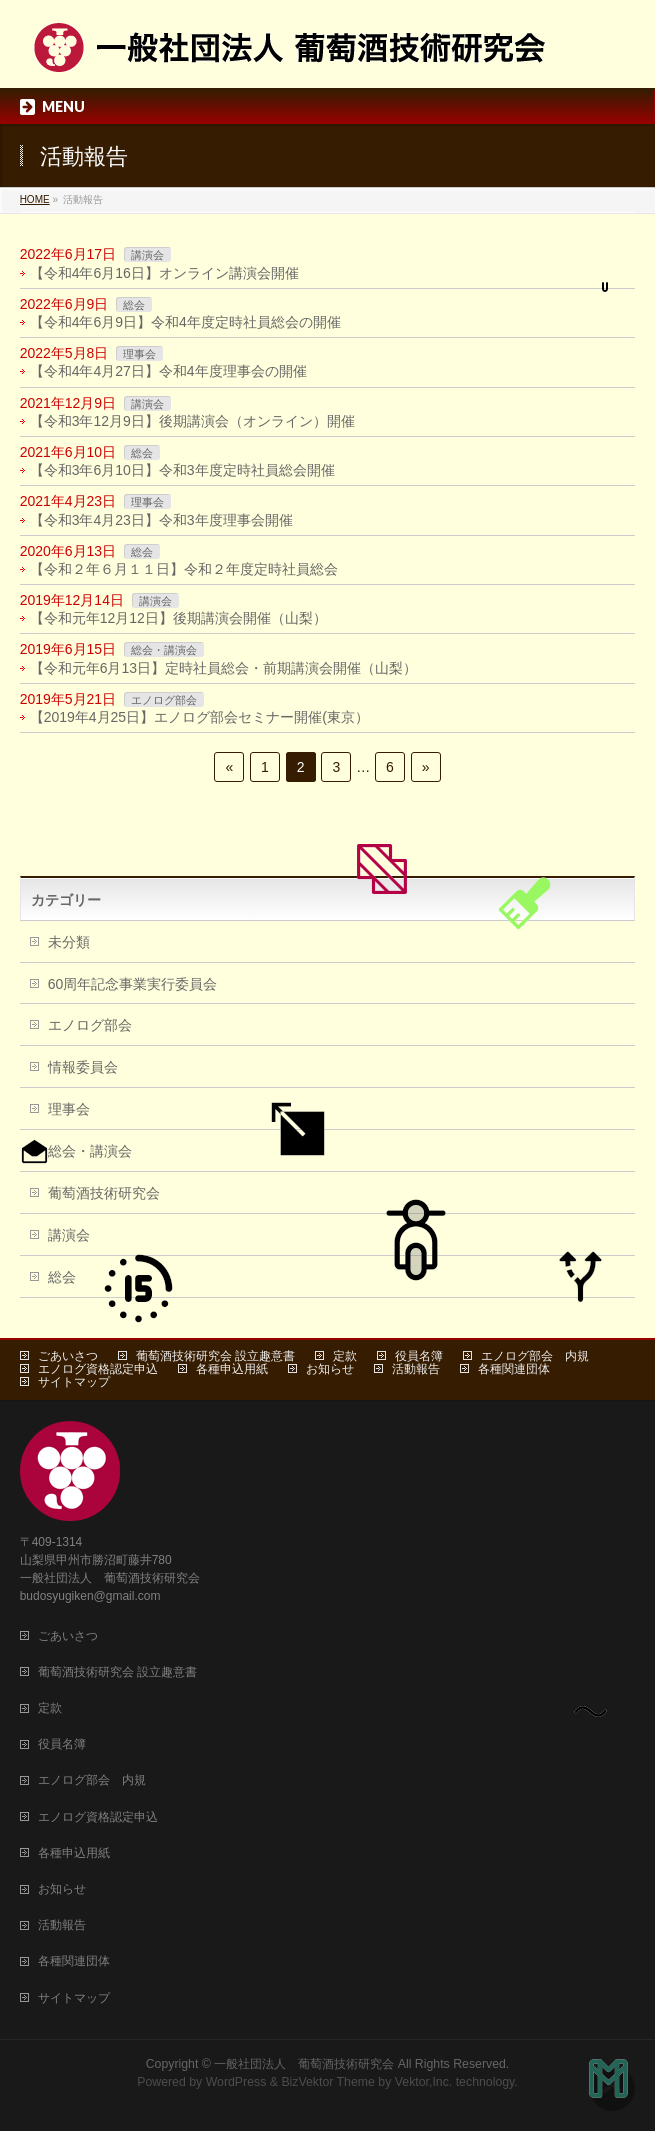 This screenshot has height=2131, width=655. What do you see at coordinates (580, 1276) in the screenshot?
I see `view alternative routes` at bounding box center [580, 1276].